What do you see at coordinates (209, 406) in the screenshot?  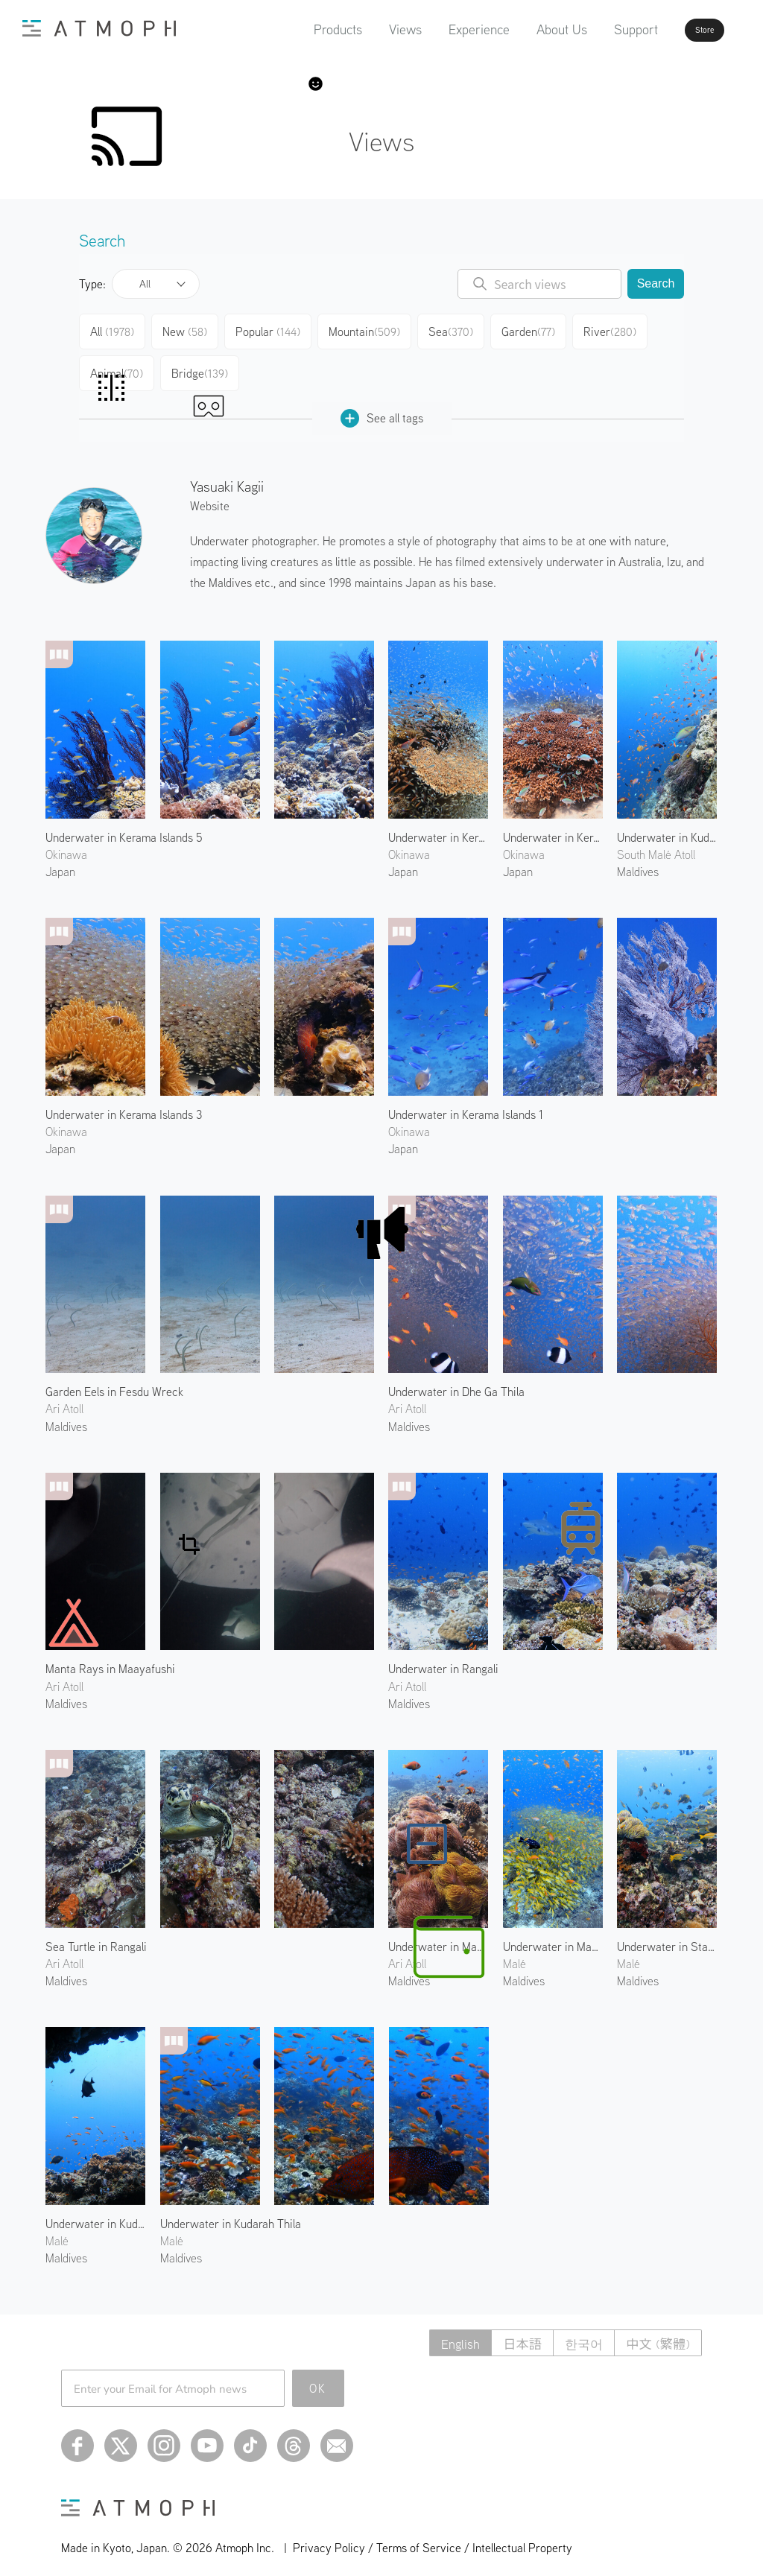 I see `launch VR or virtual reality mode` at bounding box center [209, 406].